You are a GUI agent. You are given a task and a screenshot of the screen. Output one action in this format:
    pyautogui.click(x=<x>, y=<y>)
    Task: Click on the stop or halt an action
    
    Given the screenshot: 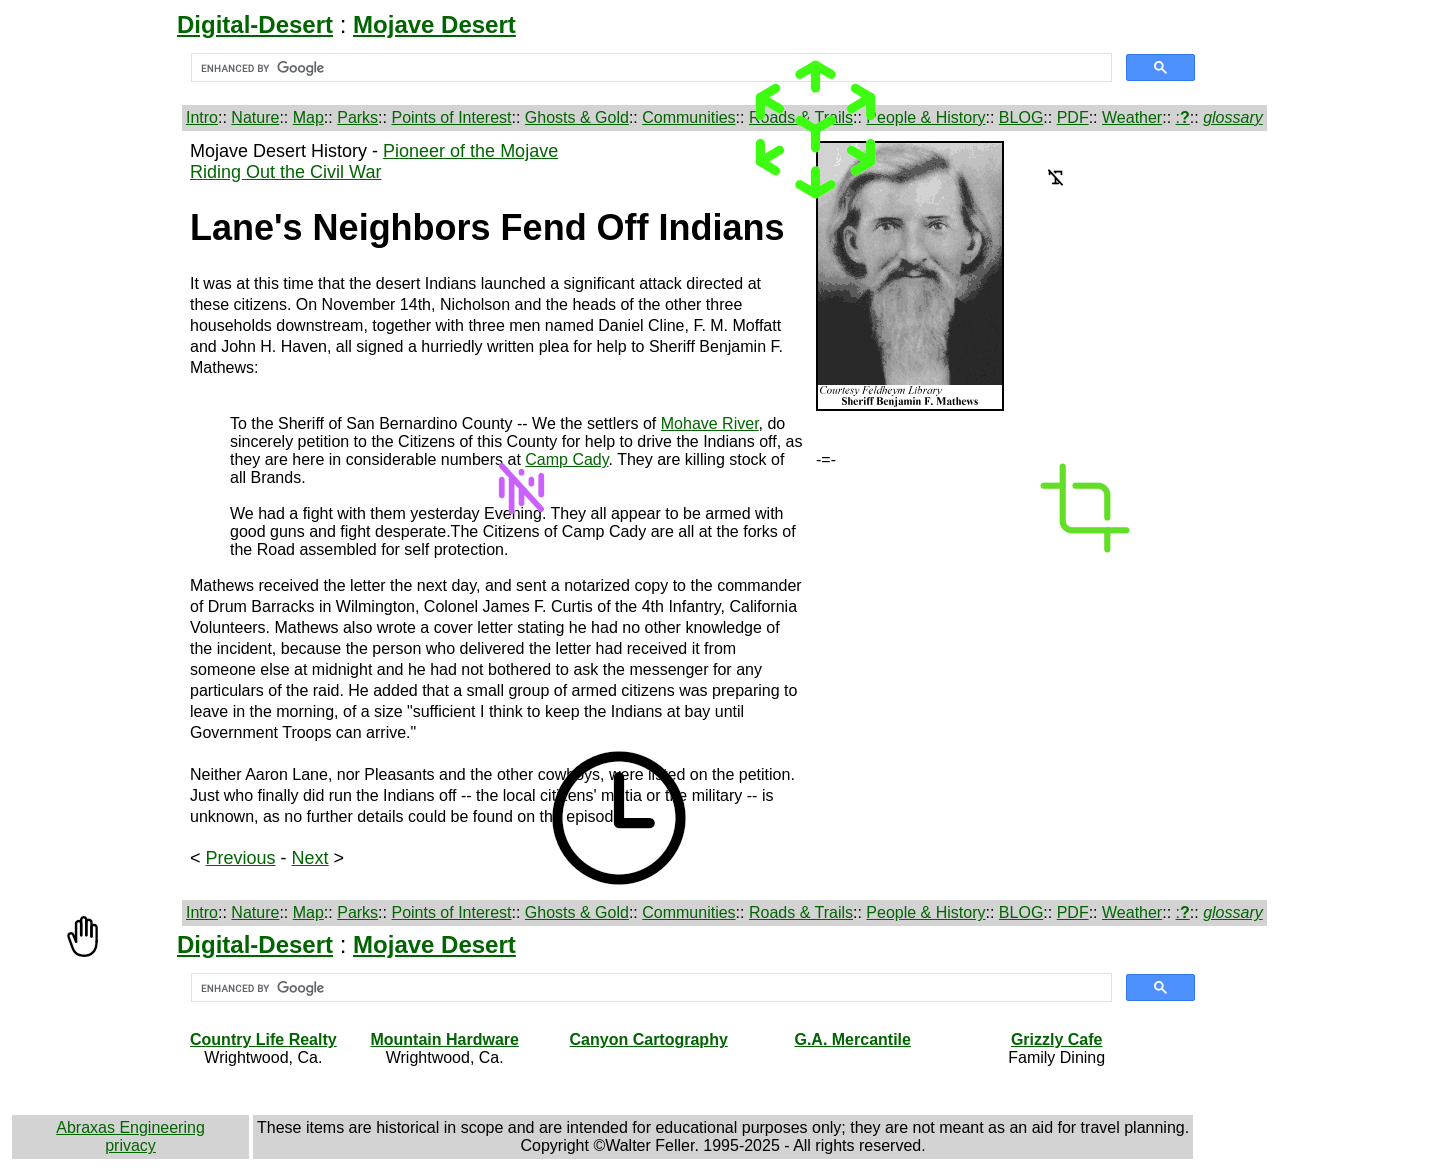 What is the action you would take?
    pyautogui.click(x=82, y=936)
    